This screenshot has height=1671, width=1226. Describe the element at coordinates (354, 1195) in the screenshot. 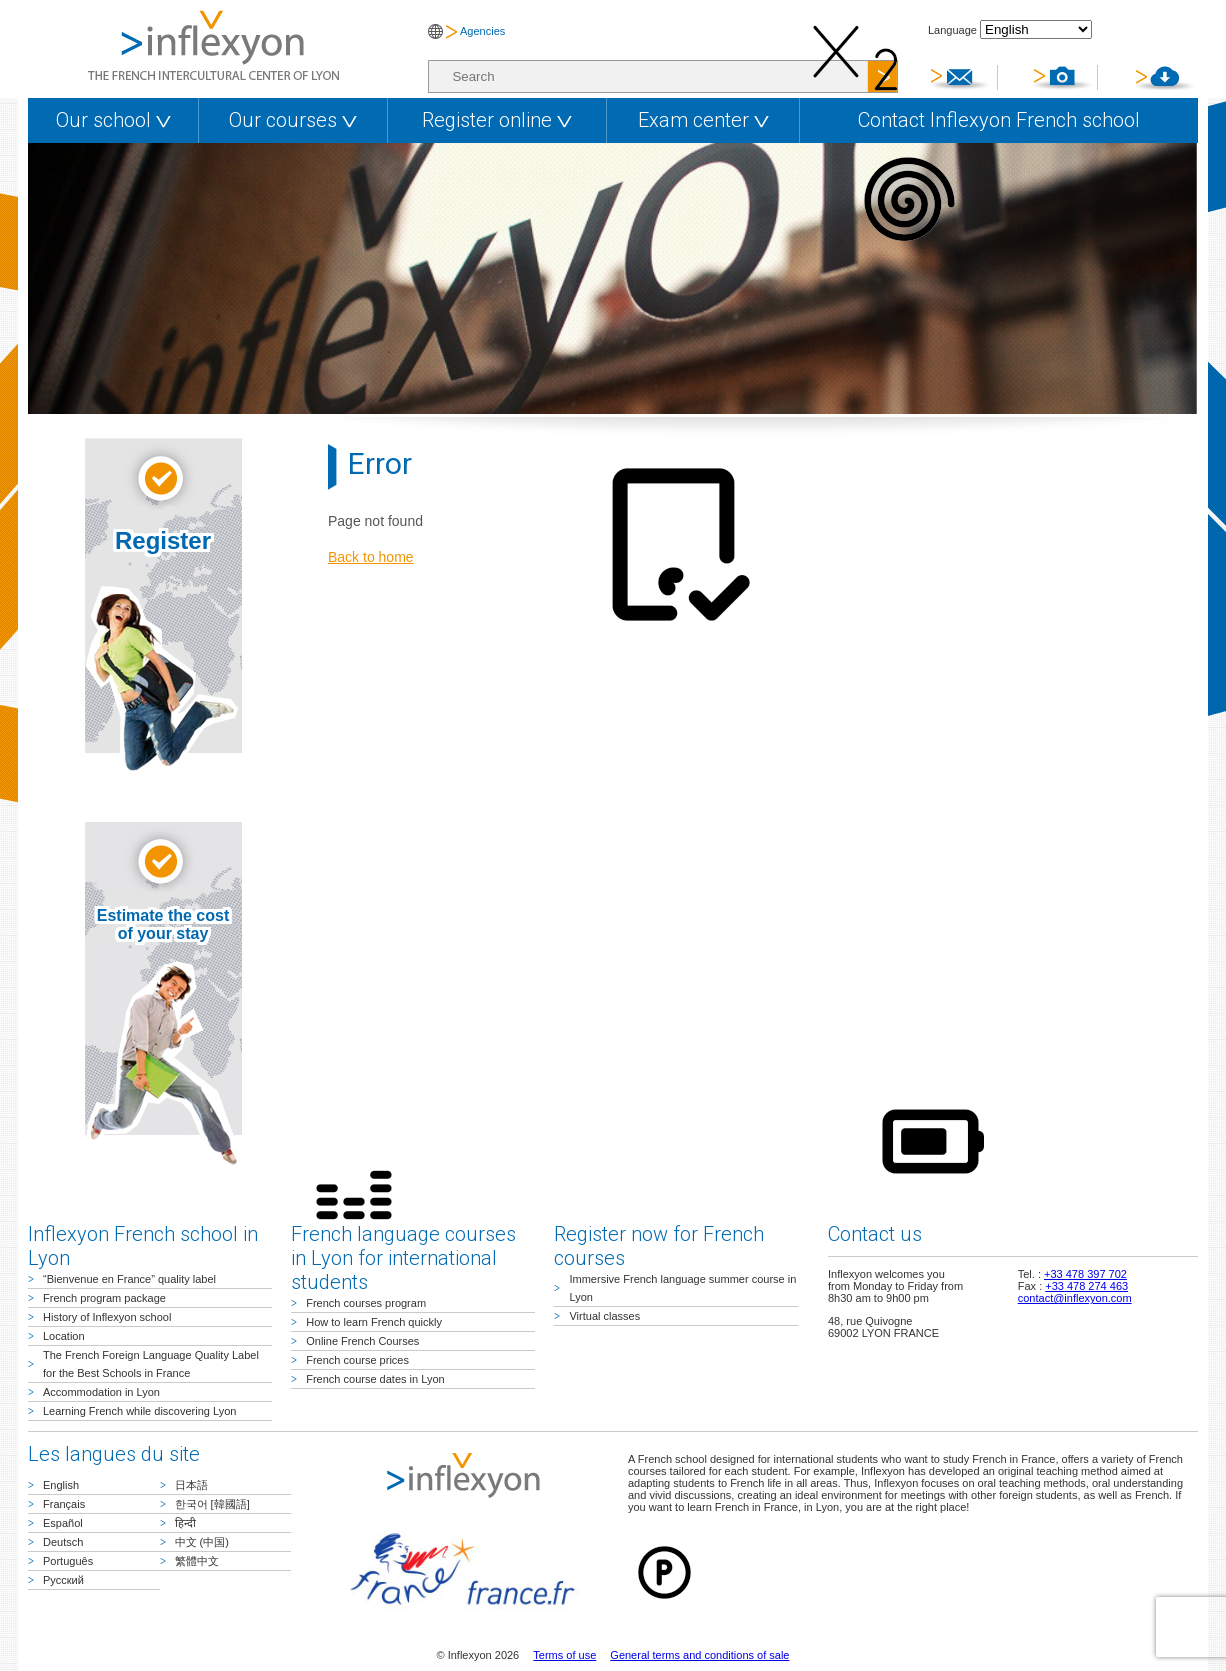

I see `adjust audio equalizer settings` at that location.